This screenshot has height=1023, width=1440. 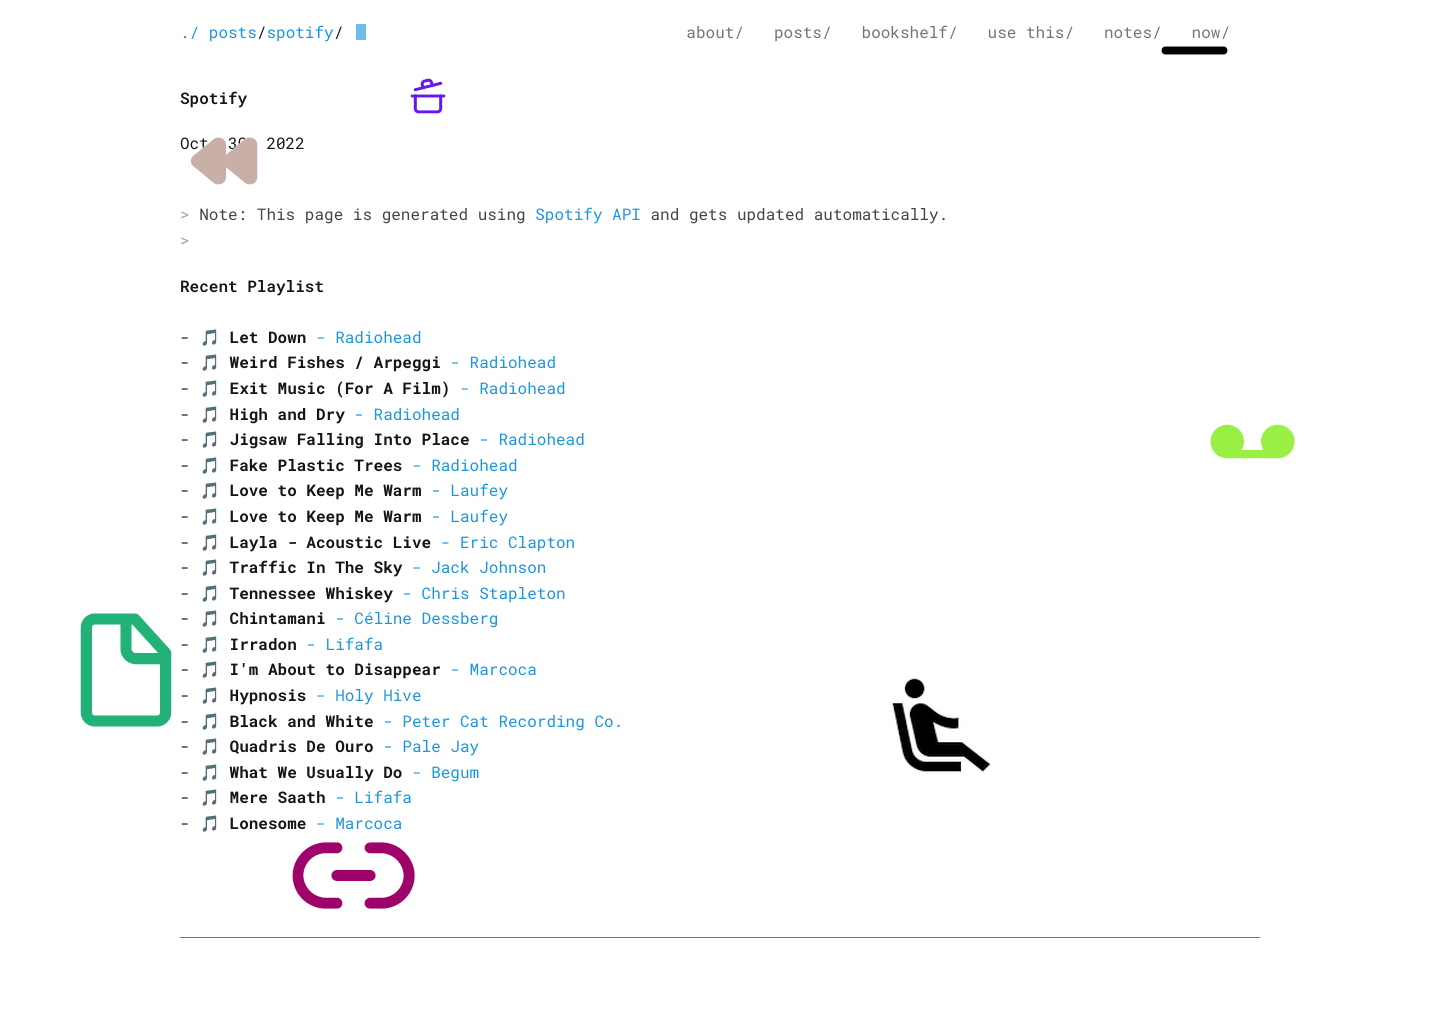 I want to click on indicates active recording in progress, so click(x=1252, y=441).